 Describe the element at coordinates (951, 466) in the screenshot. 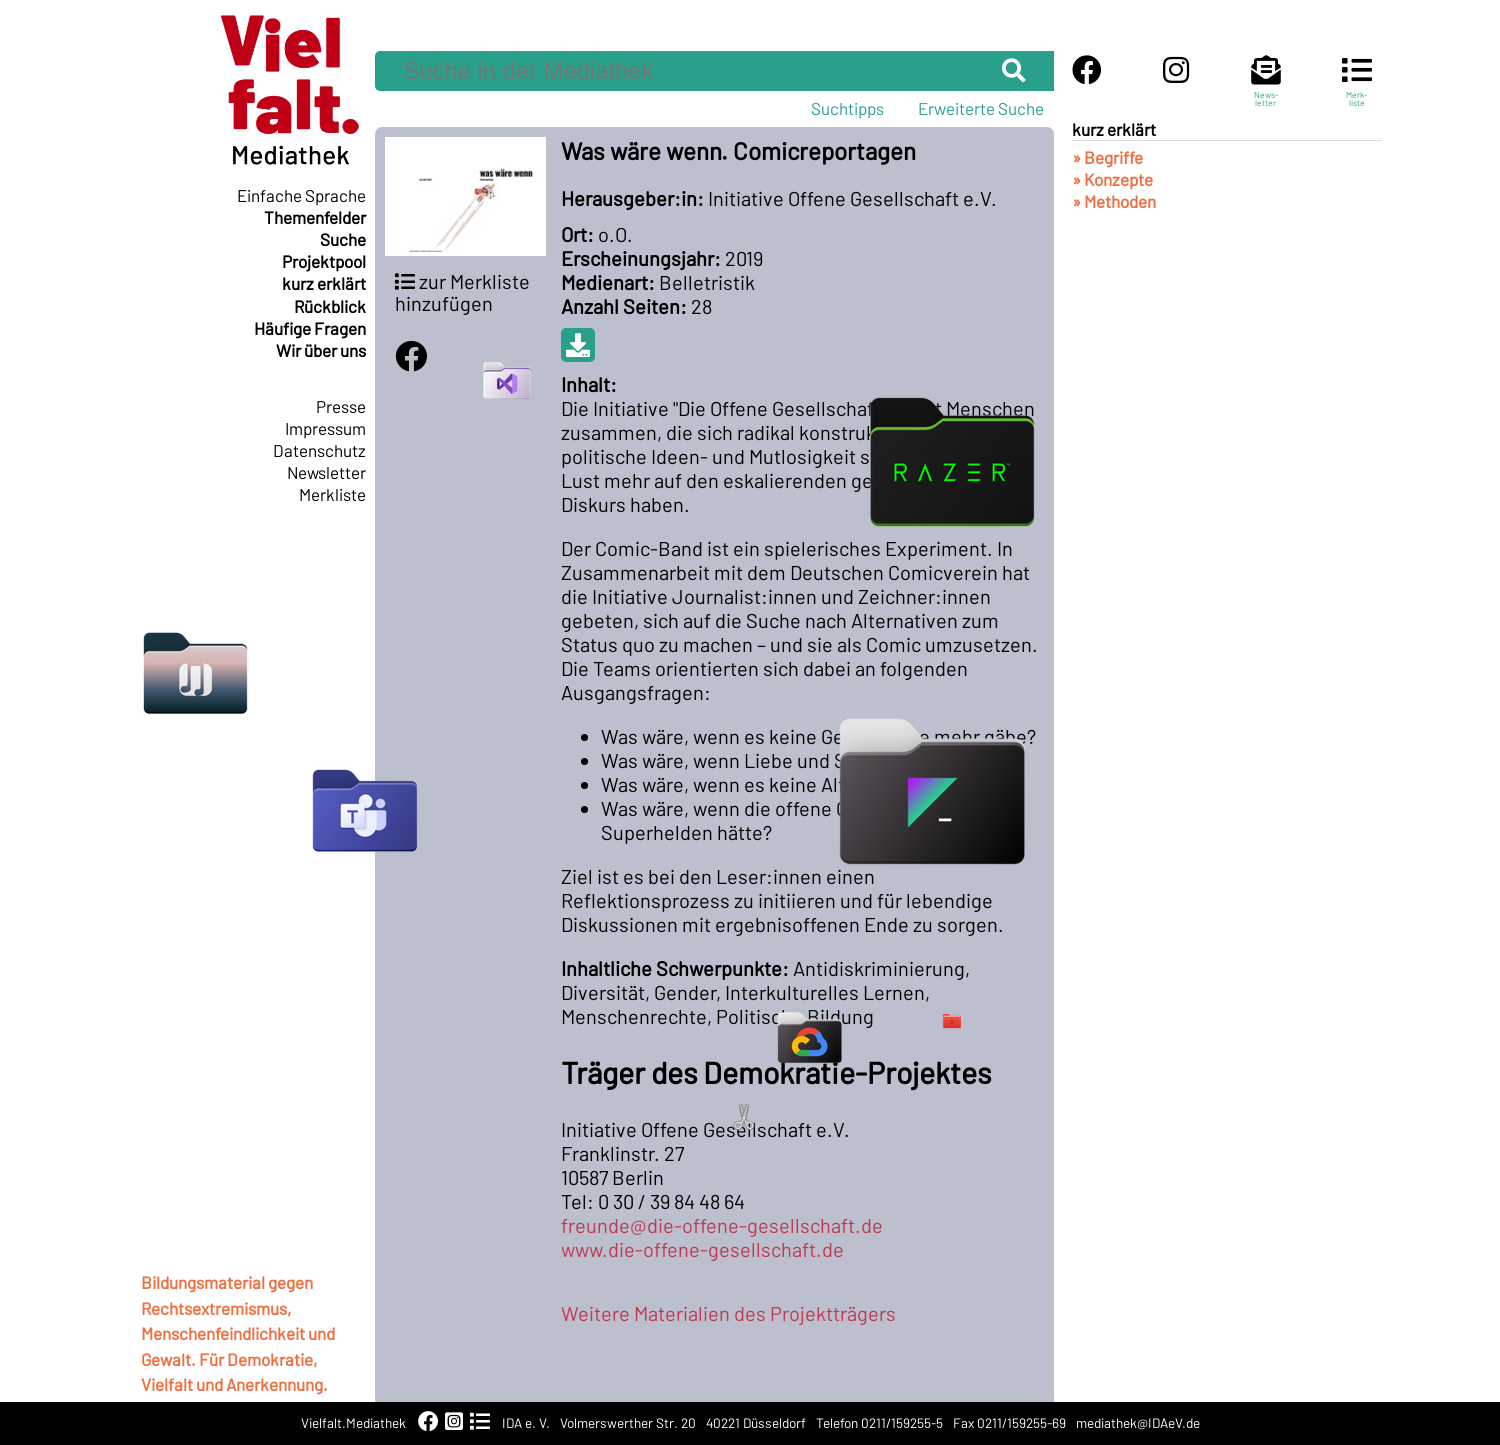

I see `folder for razer software or game files` at that location.